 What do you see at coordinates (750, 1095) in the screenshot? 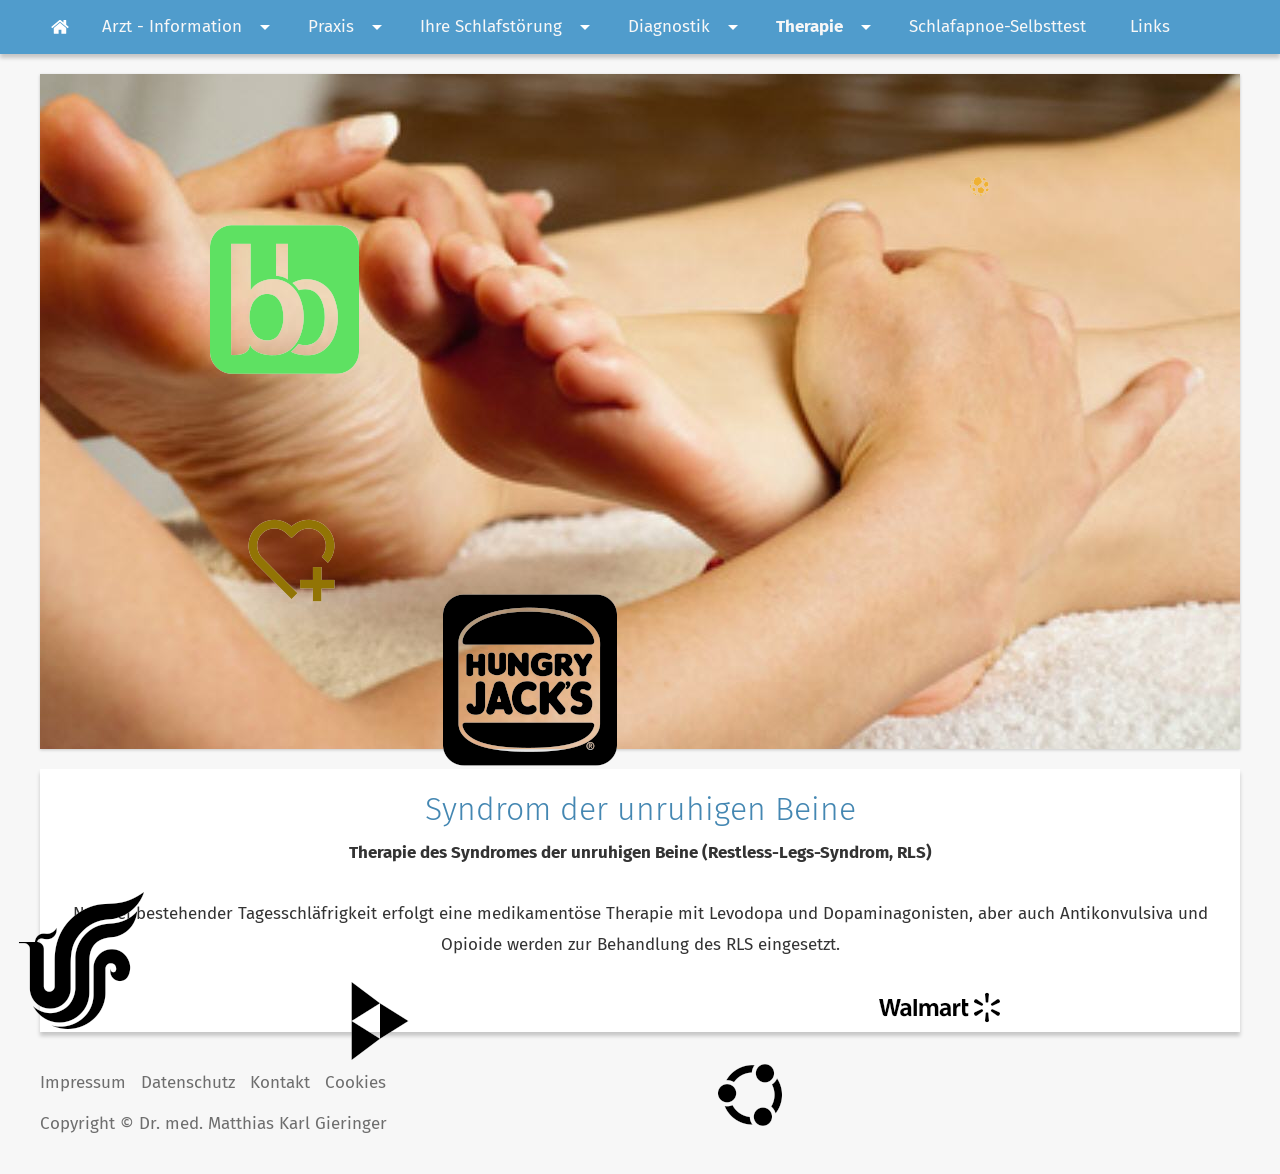
I see `ubuntu linux operating system logo` at bounding box center [750, 1095].